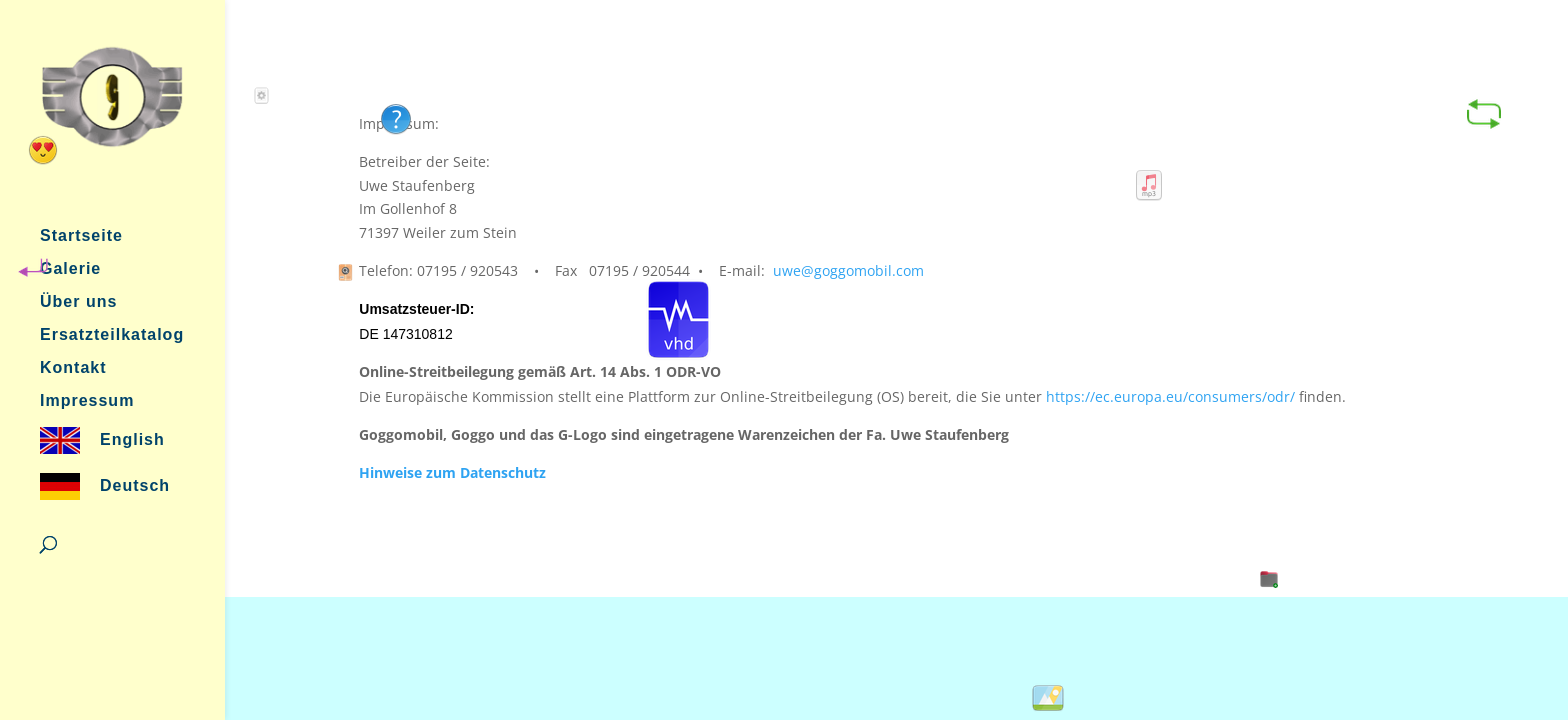 The height and width of the screenshot is (720, 1568). I want to click on access help or frequently asked questions, so click(396, 119).